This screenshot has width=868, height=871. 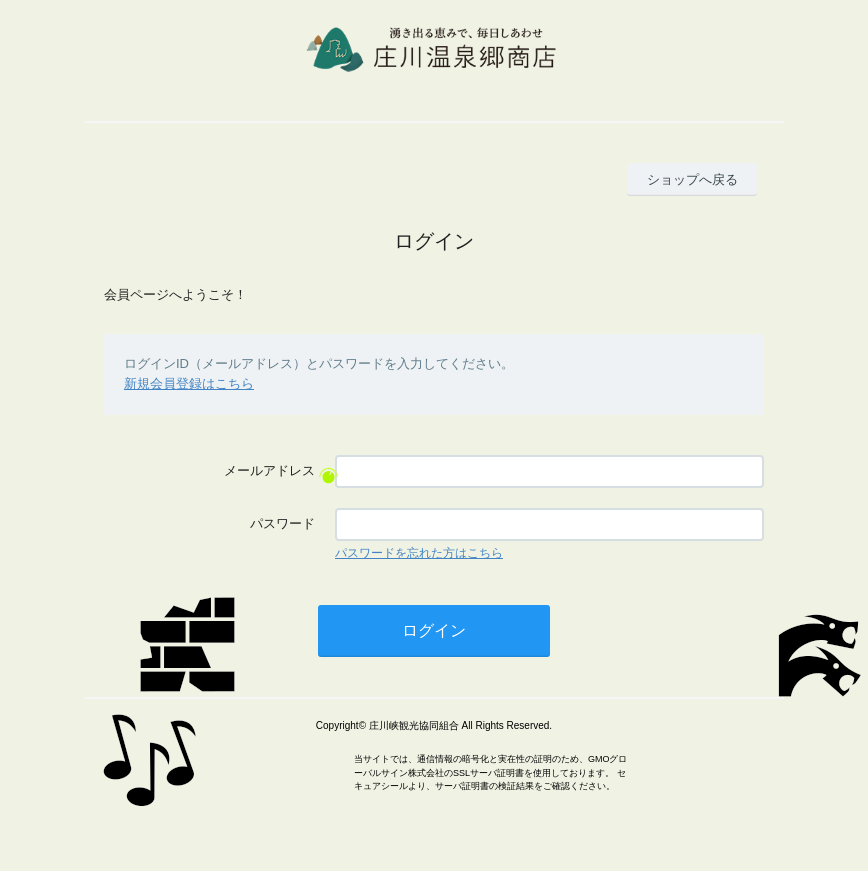 I want to click on select the double dragon character or team, so click(x=819, y=655).